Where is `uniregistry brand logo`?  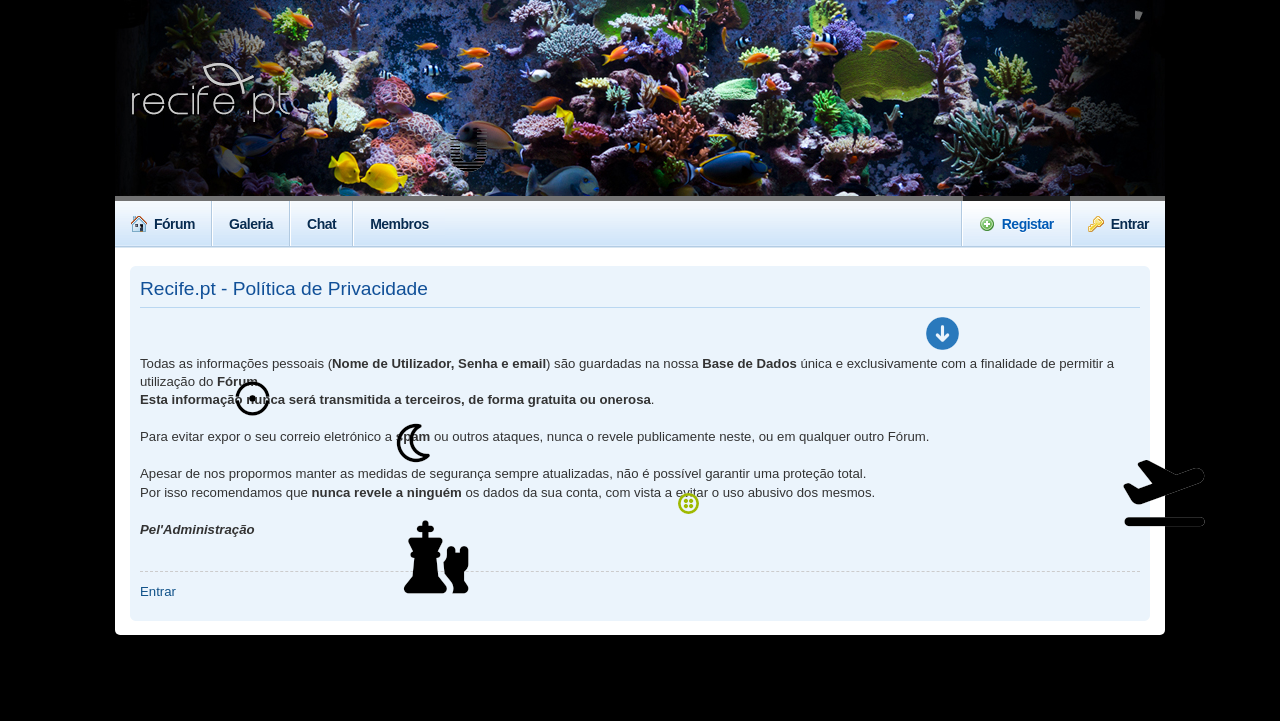
uniregistry brand logo is located at coordinates (468, 150).